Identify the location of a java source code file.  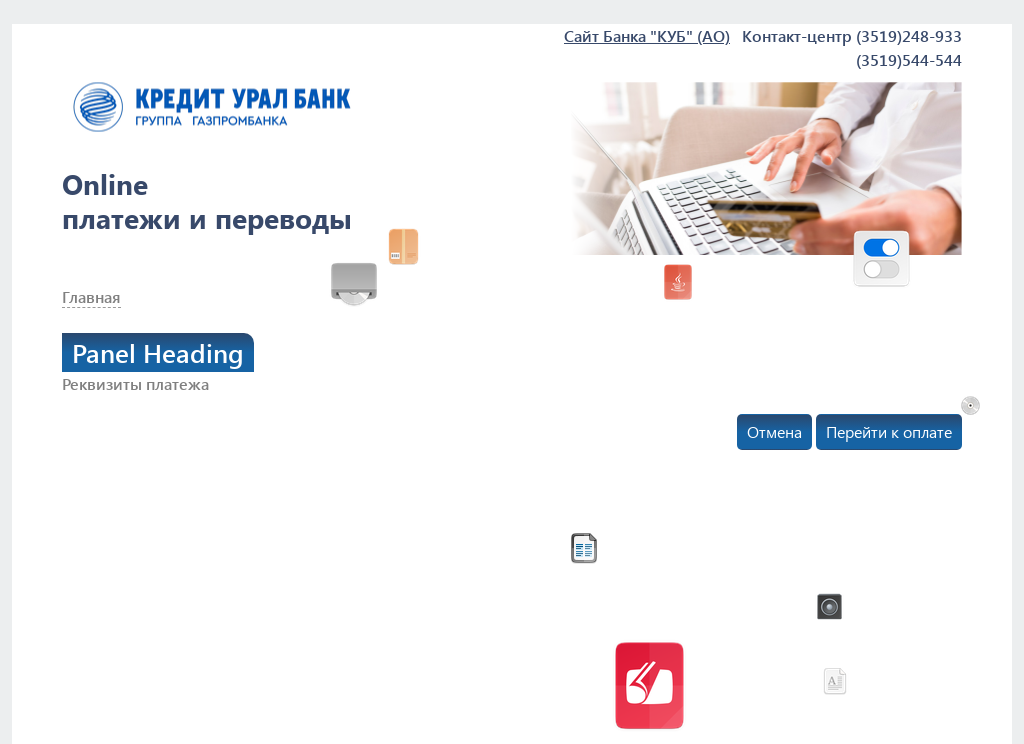
(678, 282).